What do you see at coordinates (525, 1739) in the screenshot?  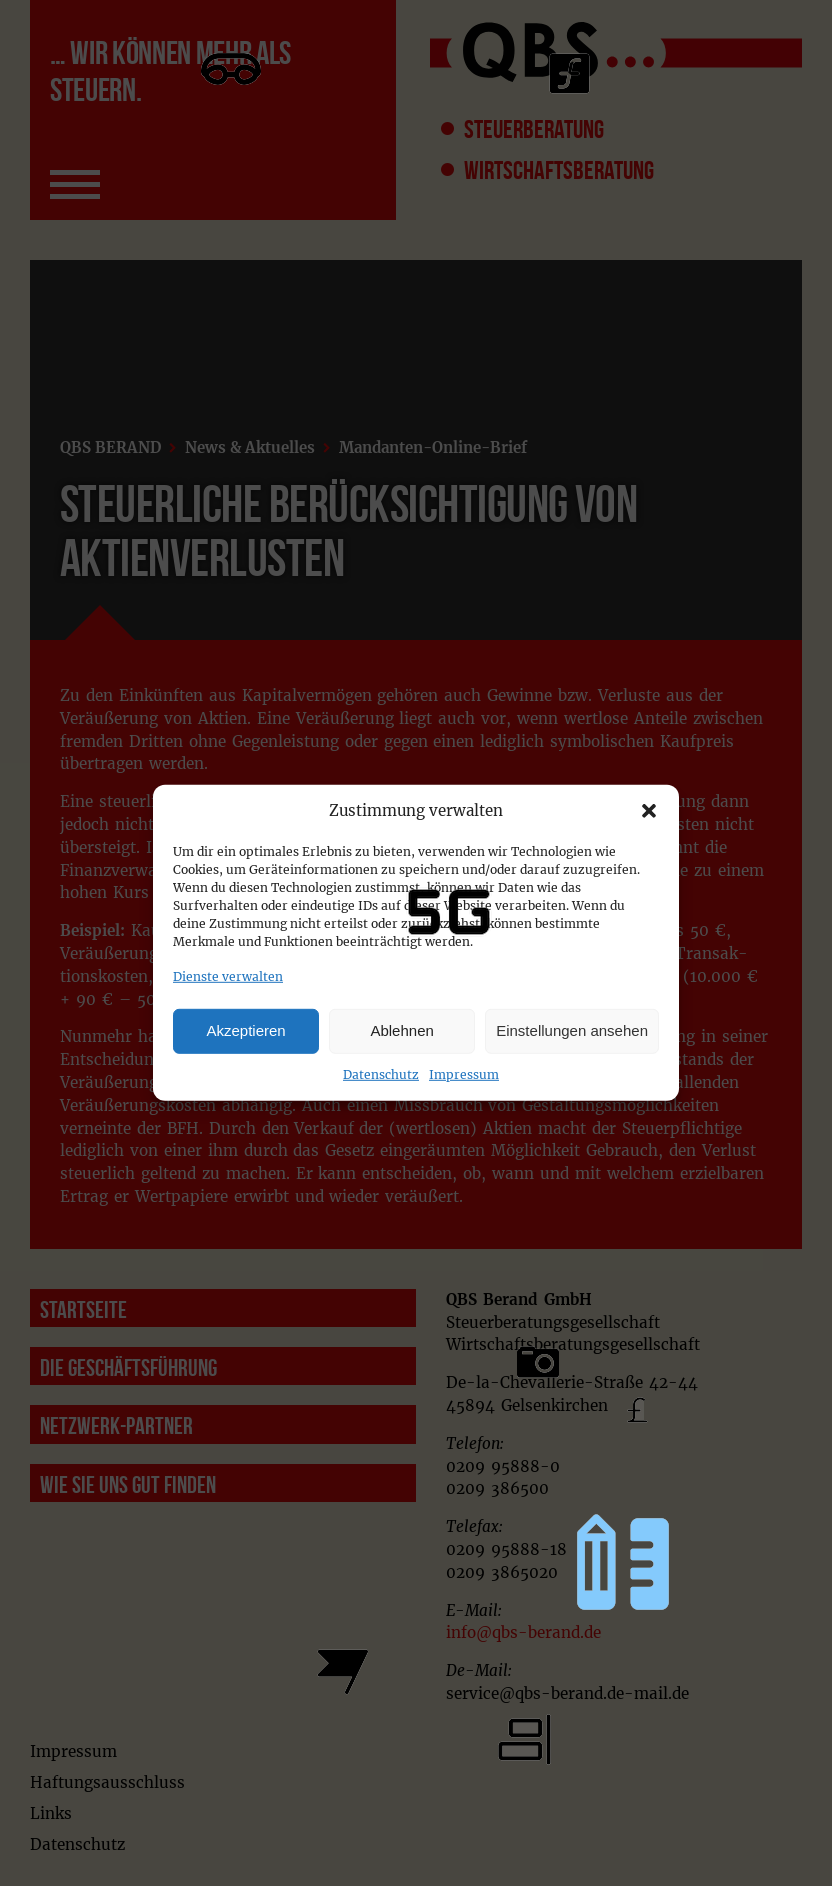 I see `align text or content to the right` at bounding box center [525, 1739].